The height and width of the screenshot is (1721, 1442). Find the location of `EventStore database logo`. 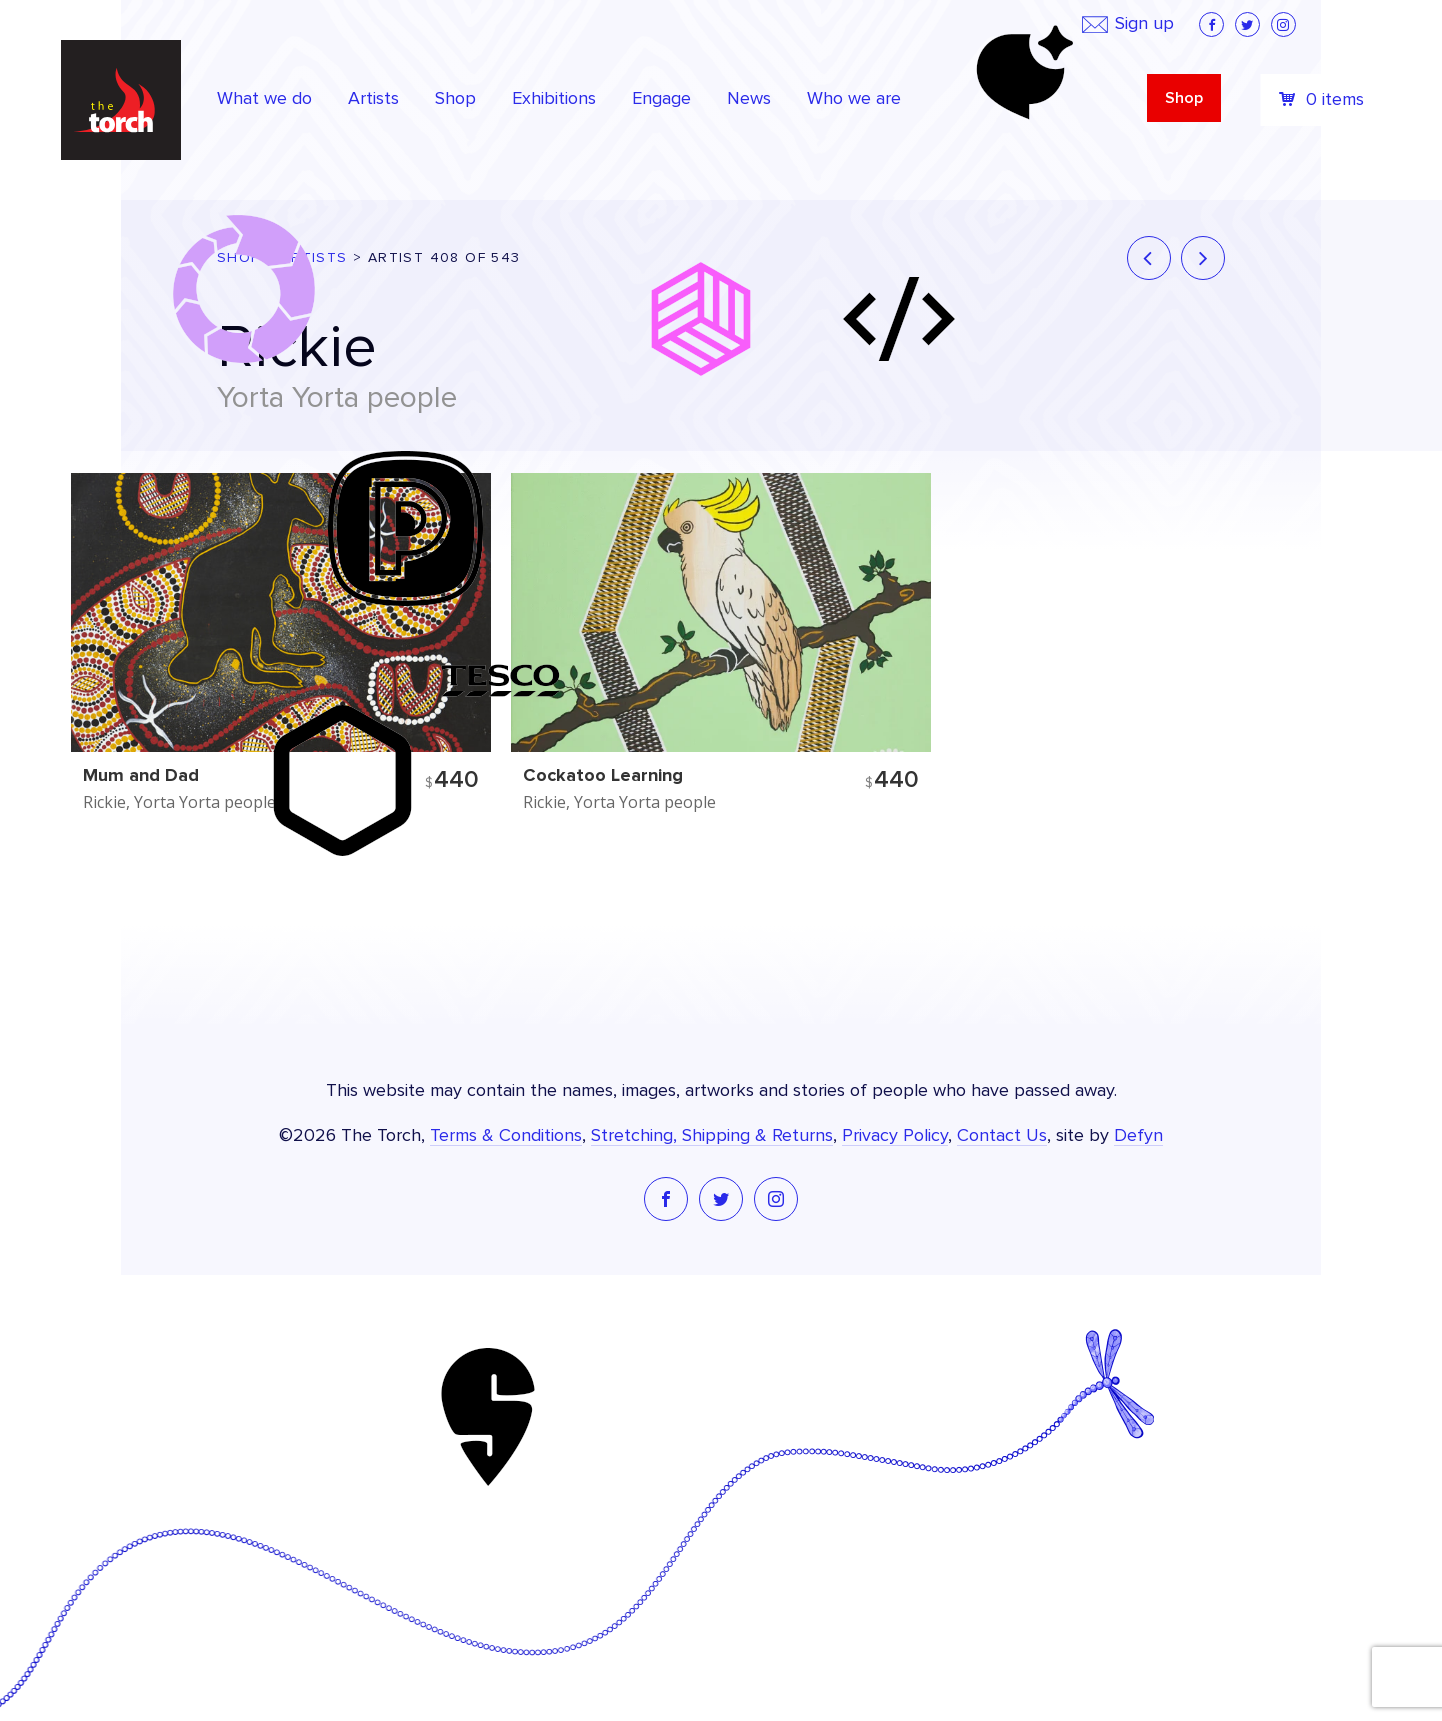

EventStore database logo is located at coordinates (244, 289).